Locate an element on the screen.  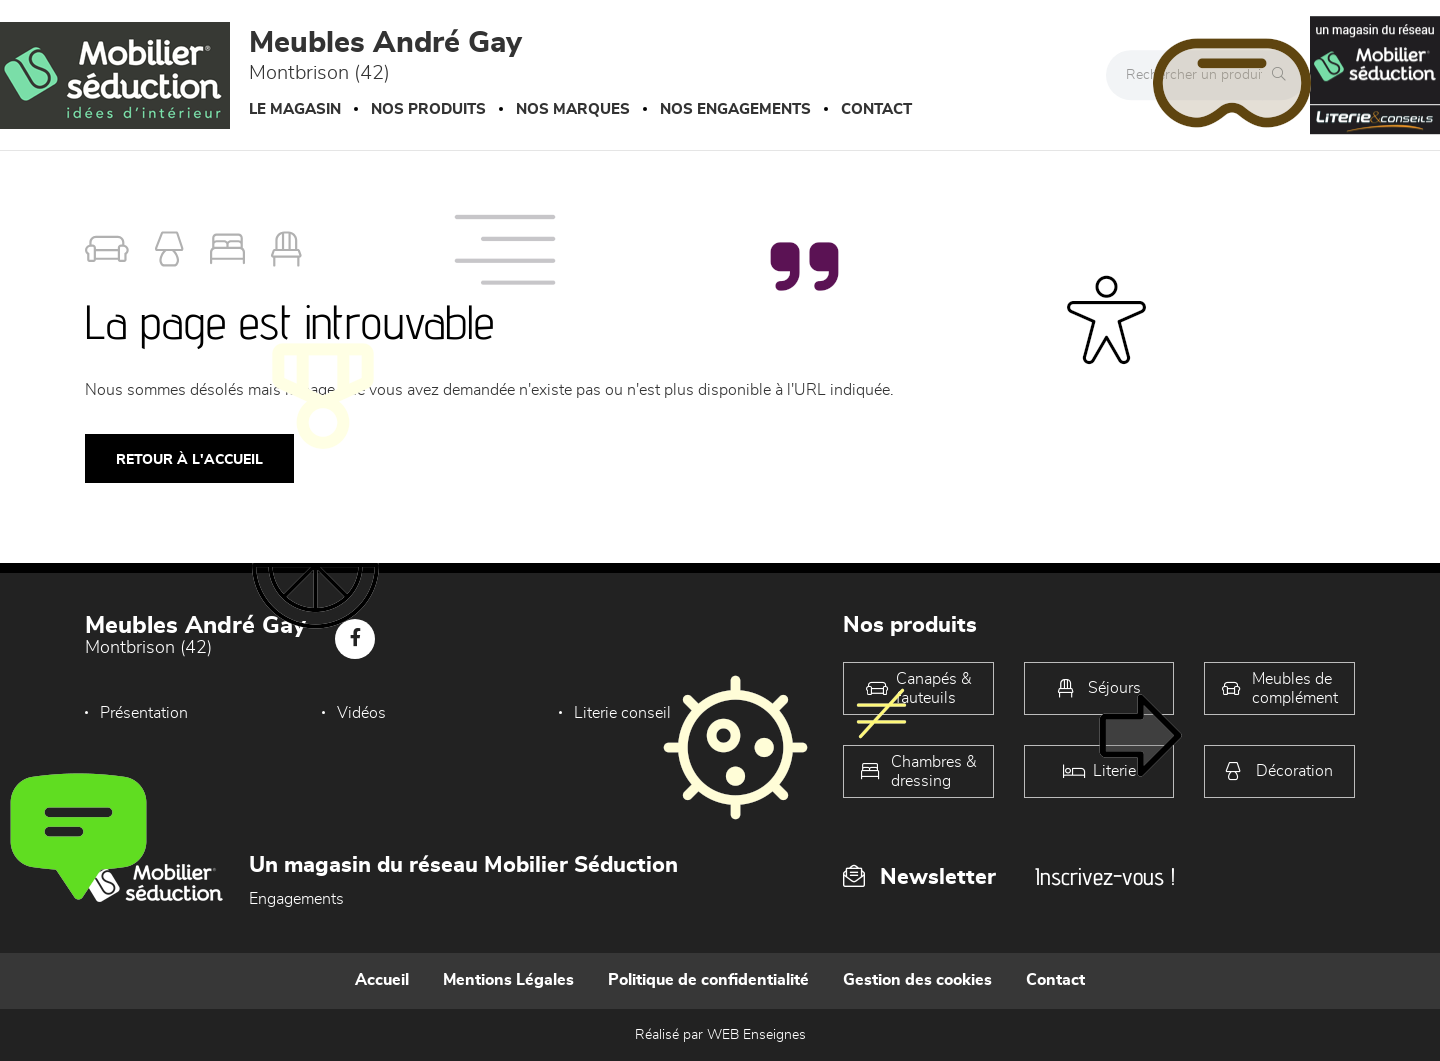
align text to the right is located at coordinates (505, 252).